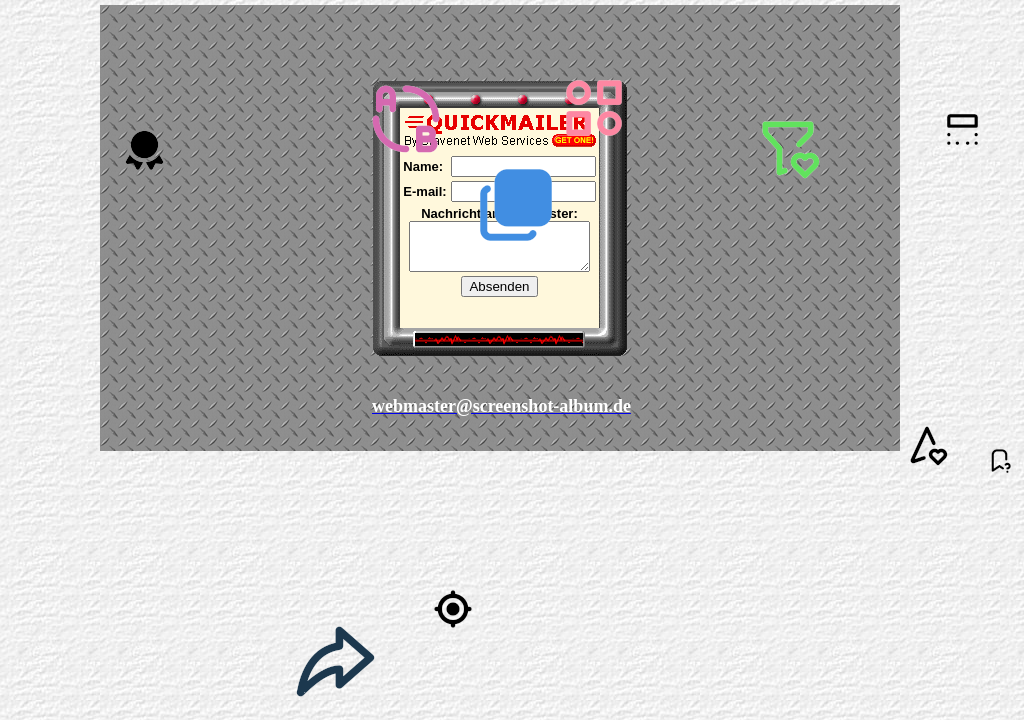  Describe the element at coordinates (927, 445) in the screenshot. I see `navigate to a favorite or saved location` at that location.